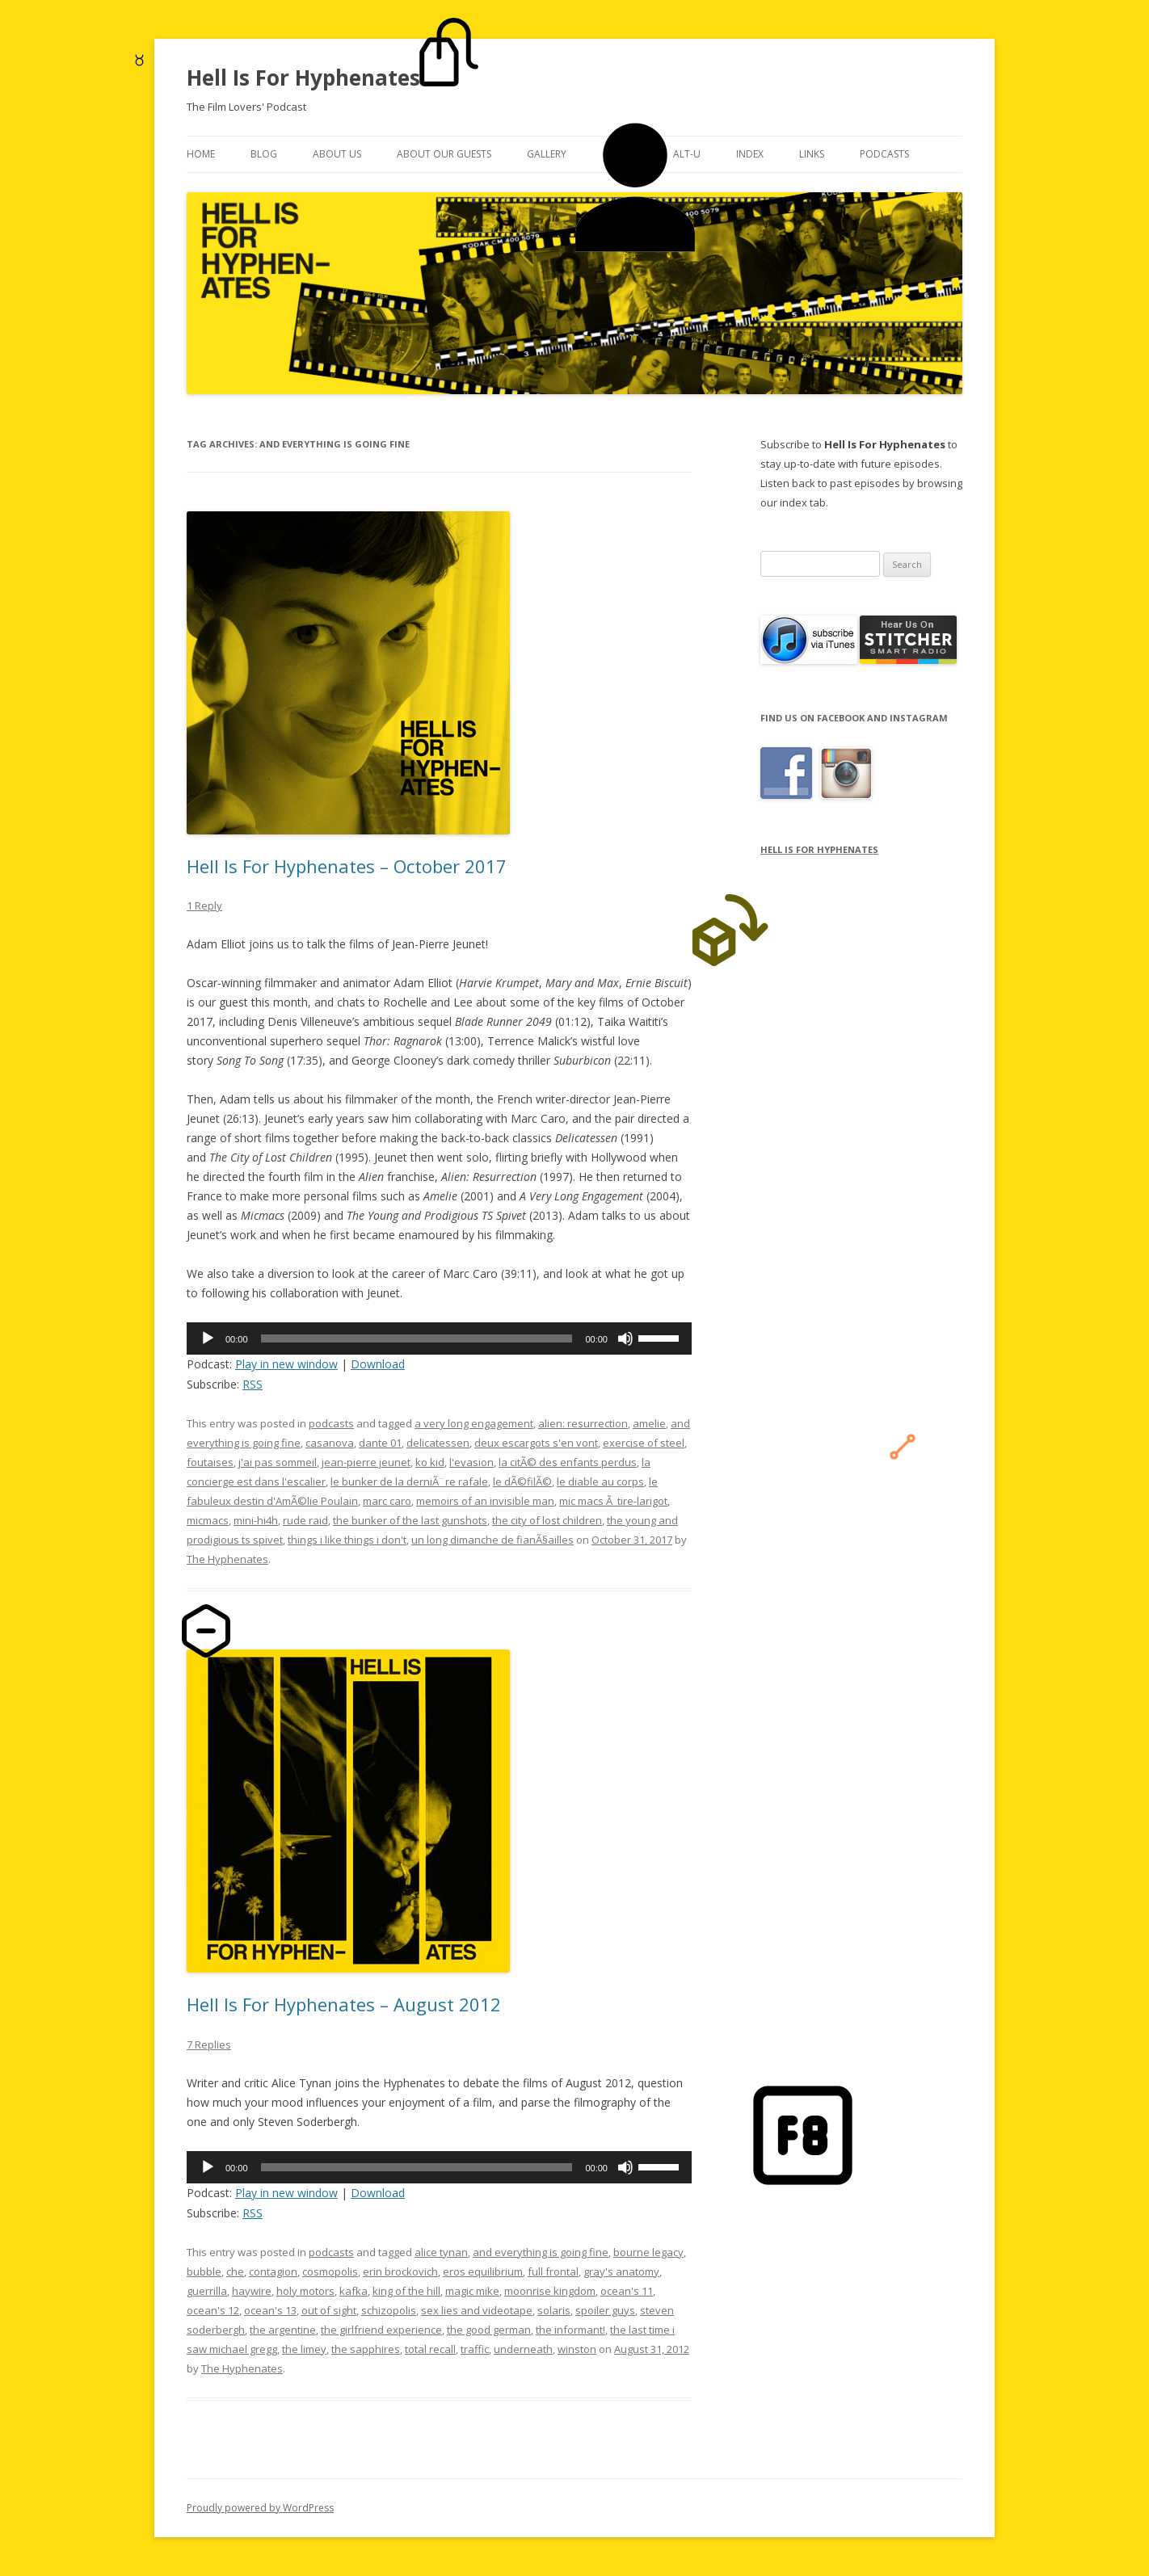 This screenshot has height=2576, width=1149. What do you see at coordinates (903, 1447) in the screenshot?
I see `draw a straight line between two points` at bounding box center [903, 1447].